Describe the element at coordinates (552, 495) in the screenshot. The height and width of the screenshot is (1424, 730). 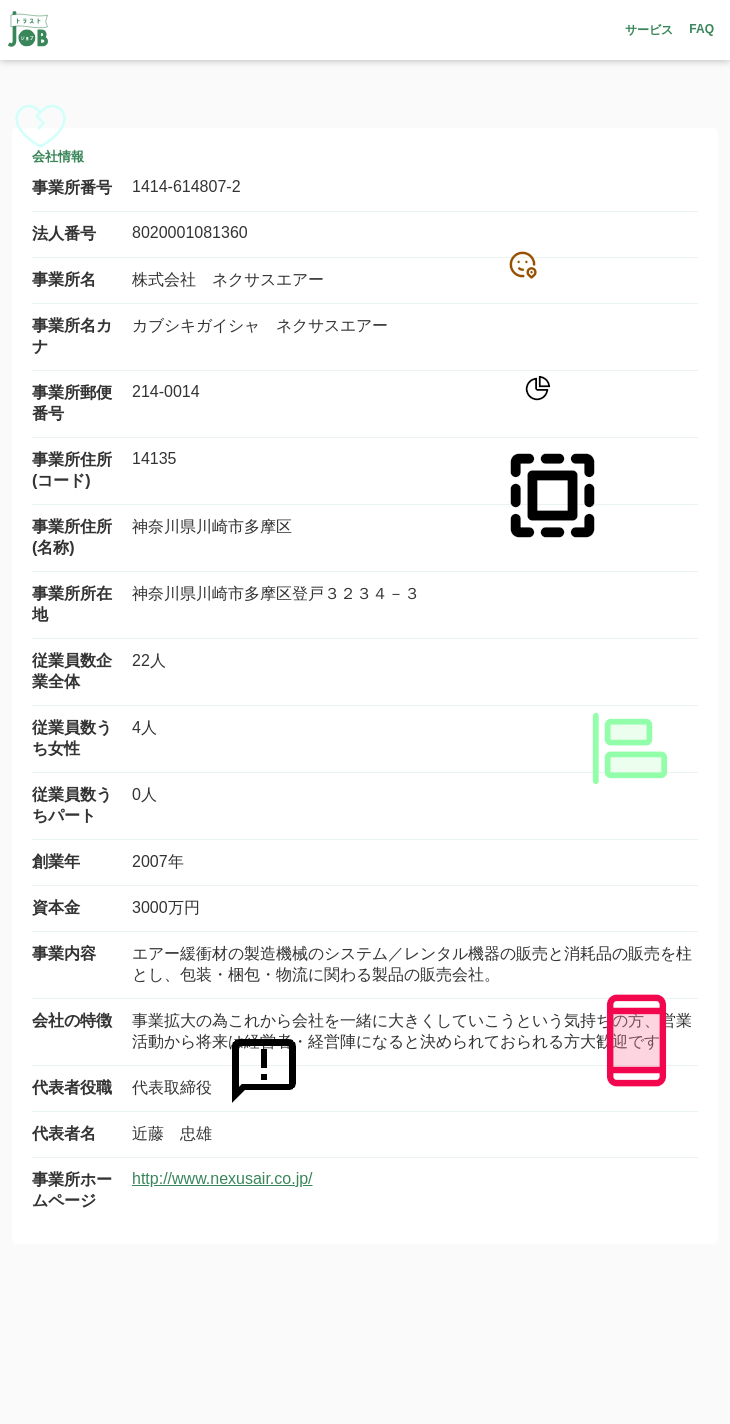
I see `select all items` at that location.